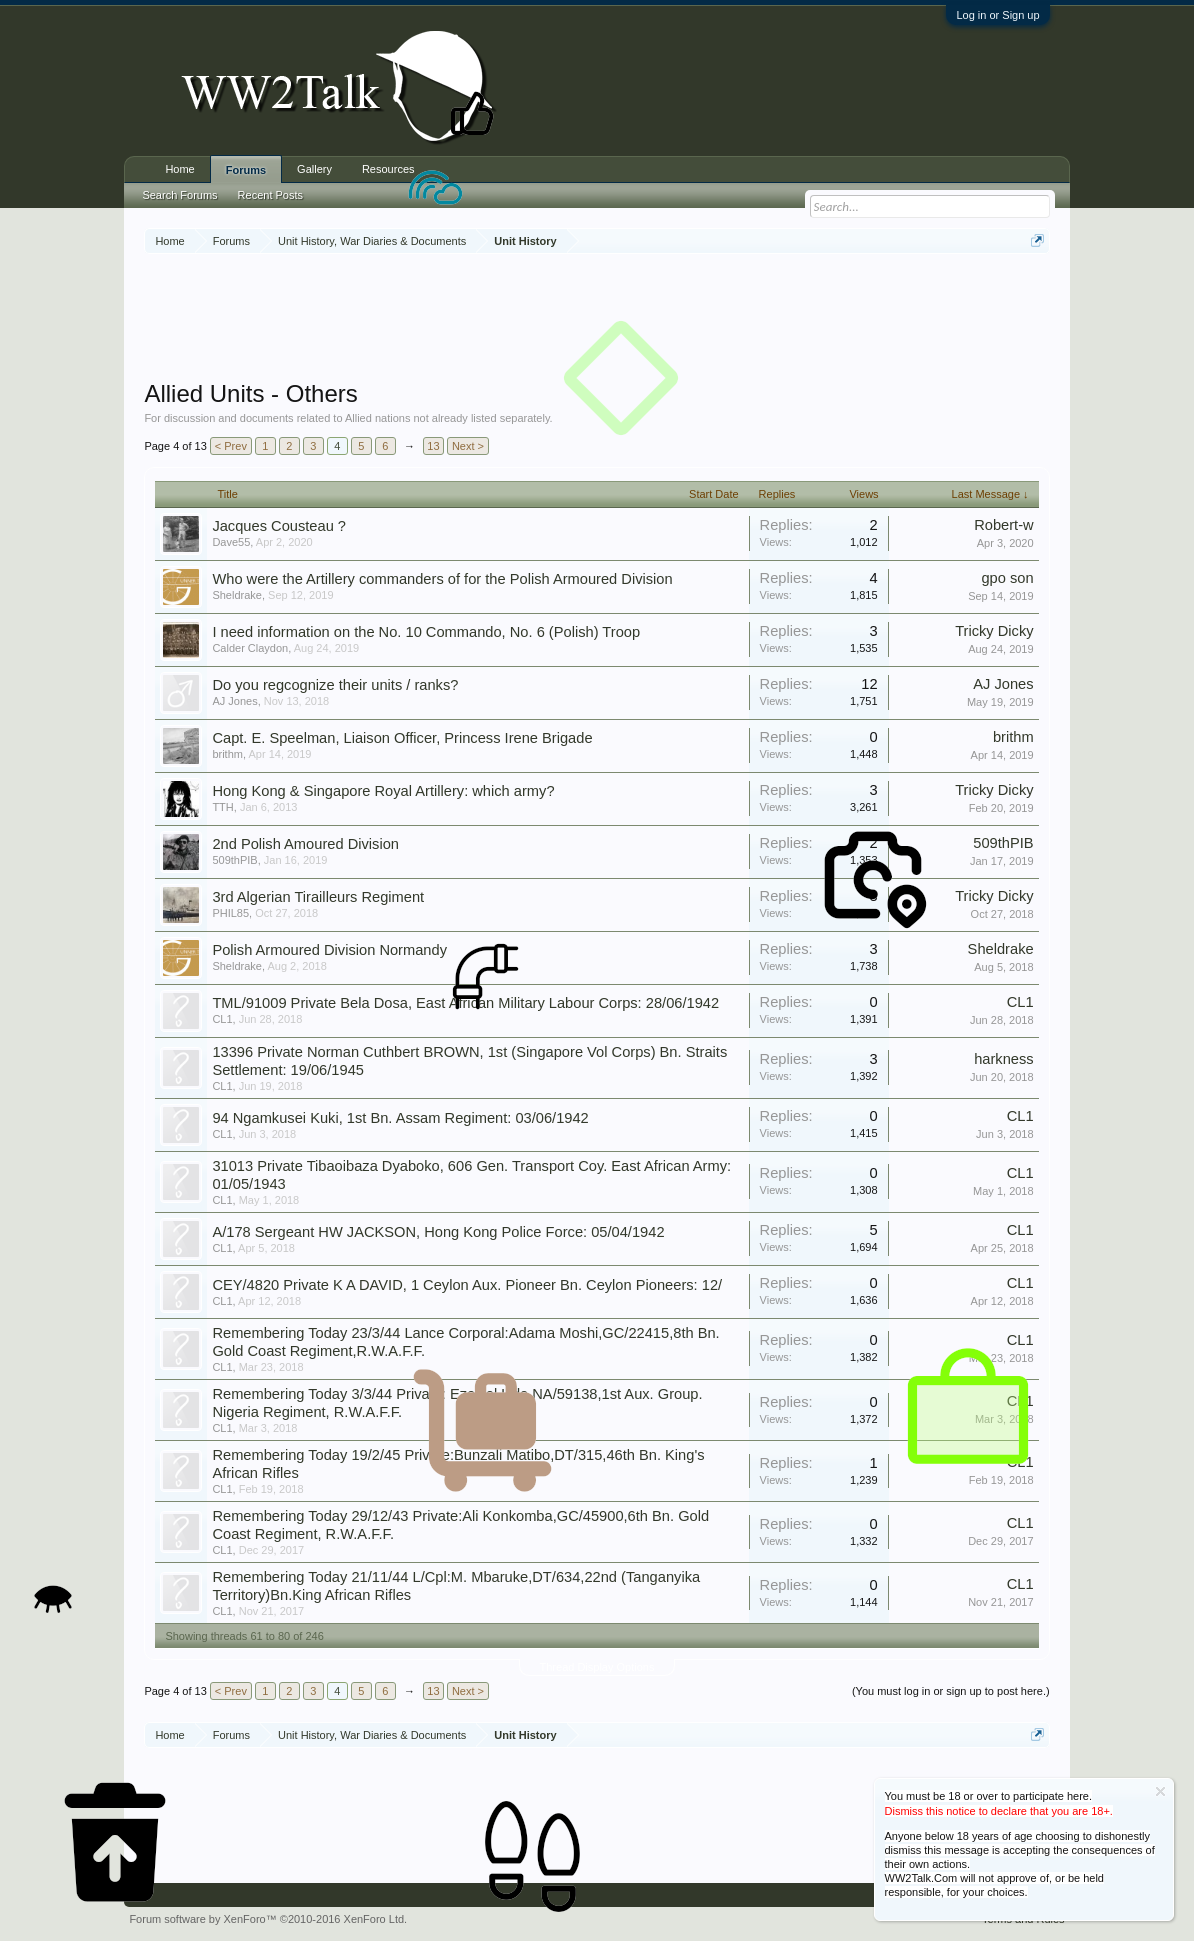  Describe the element at coordinates (482, 1430) in the screenshot. I see `luggage cart or baggage trolley` at that location.